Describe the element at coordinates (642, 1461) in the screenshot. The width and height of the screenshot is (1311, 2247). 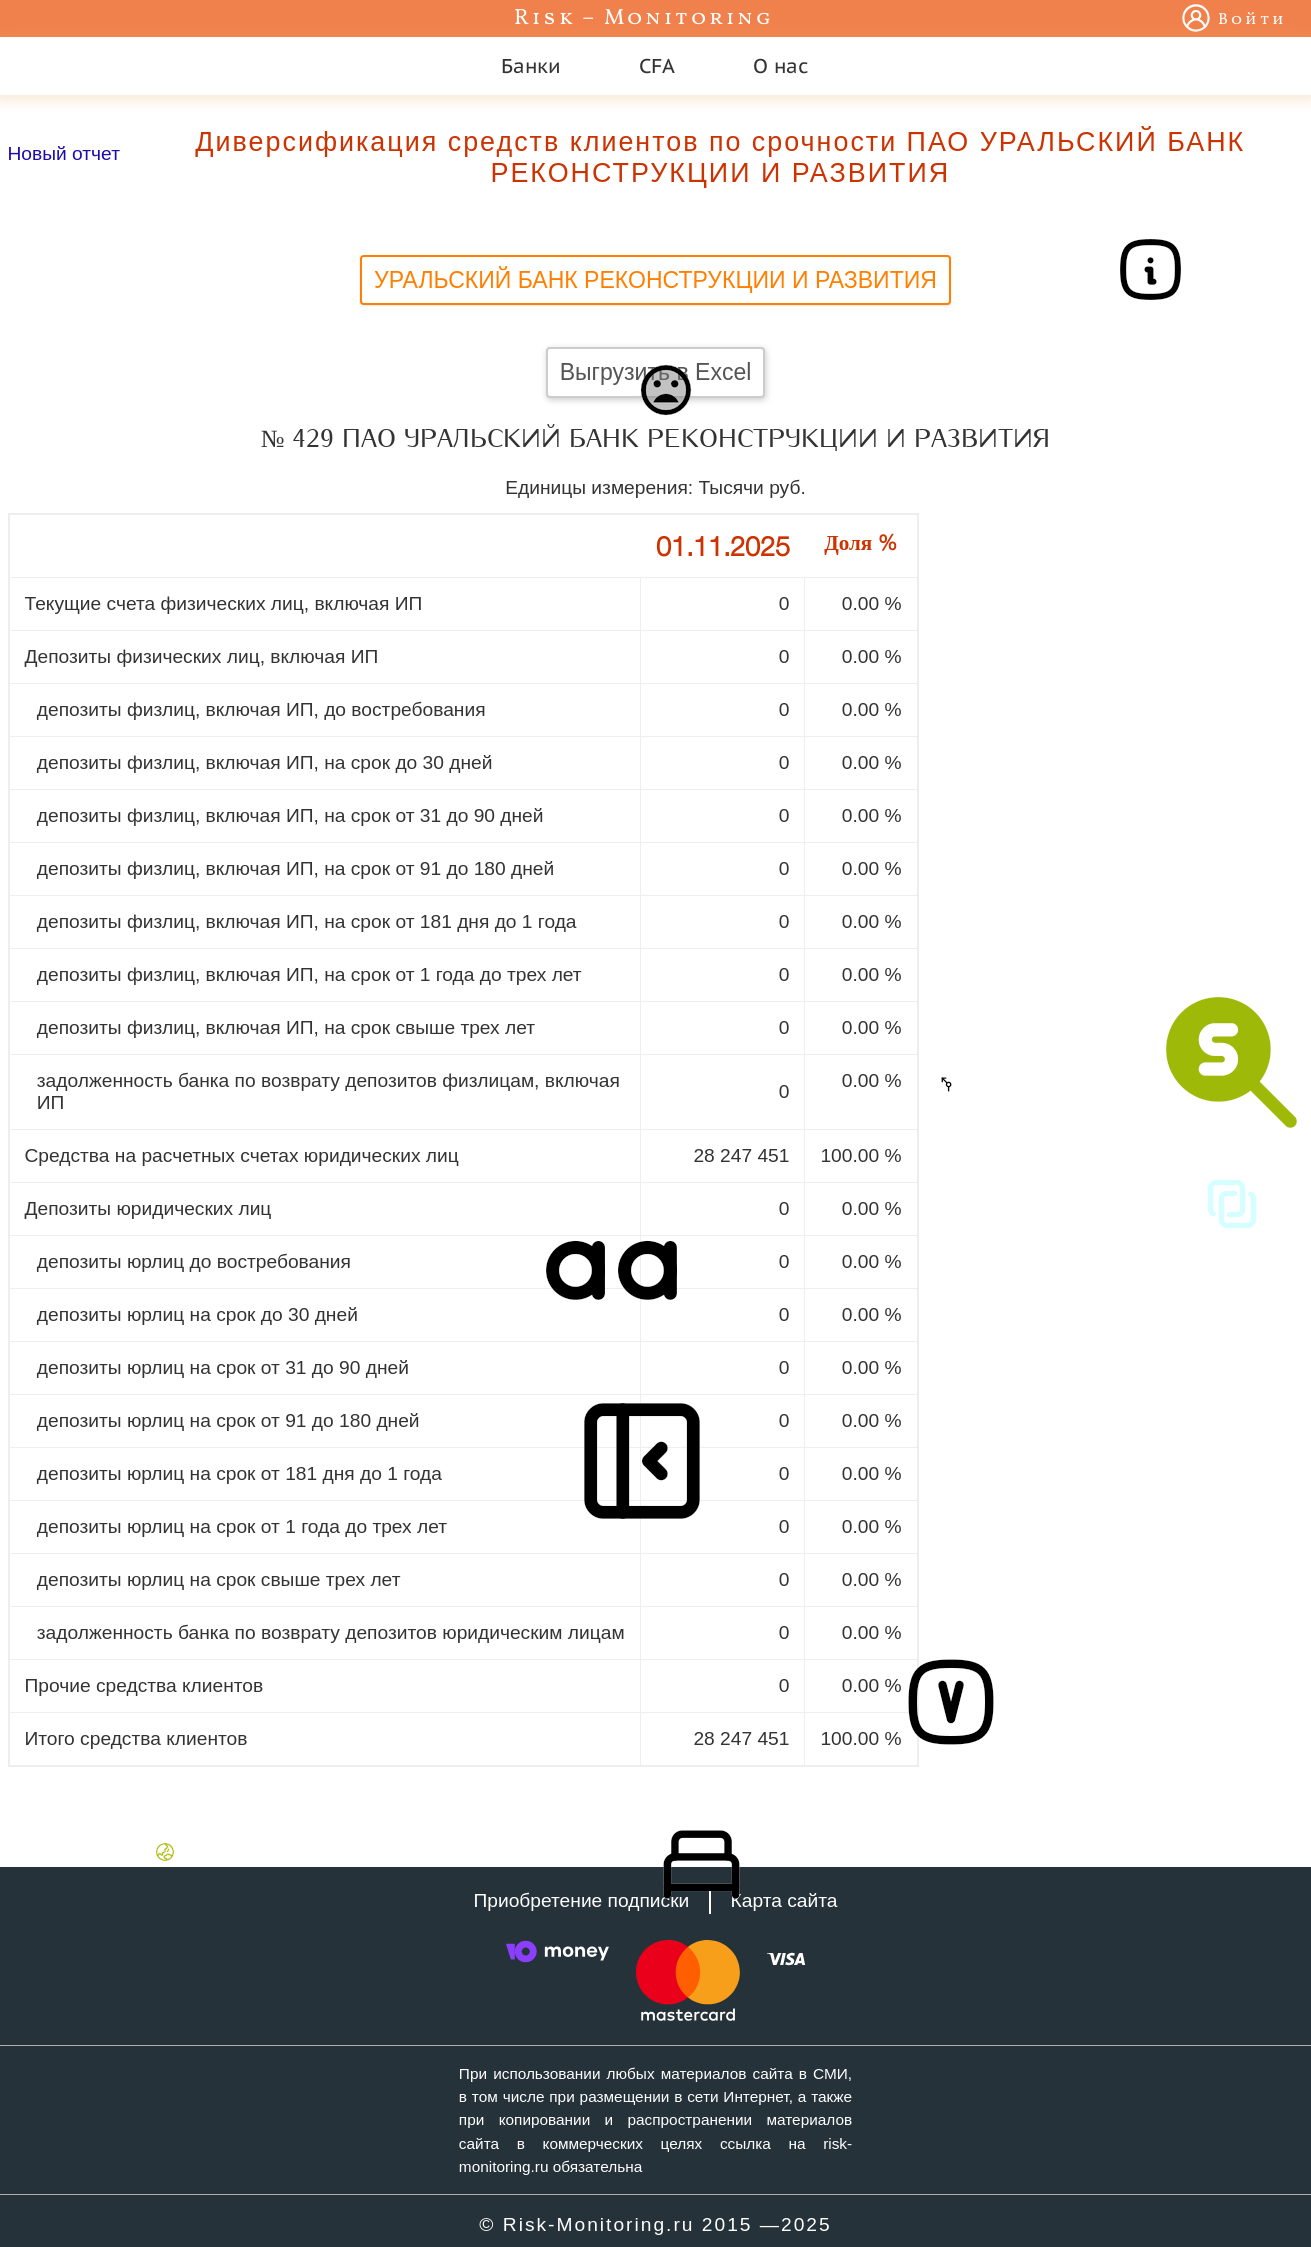
I see `collapse the left sidebar` at that location.